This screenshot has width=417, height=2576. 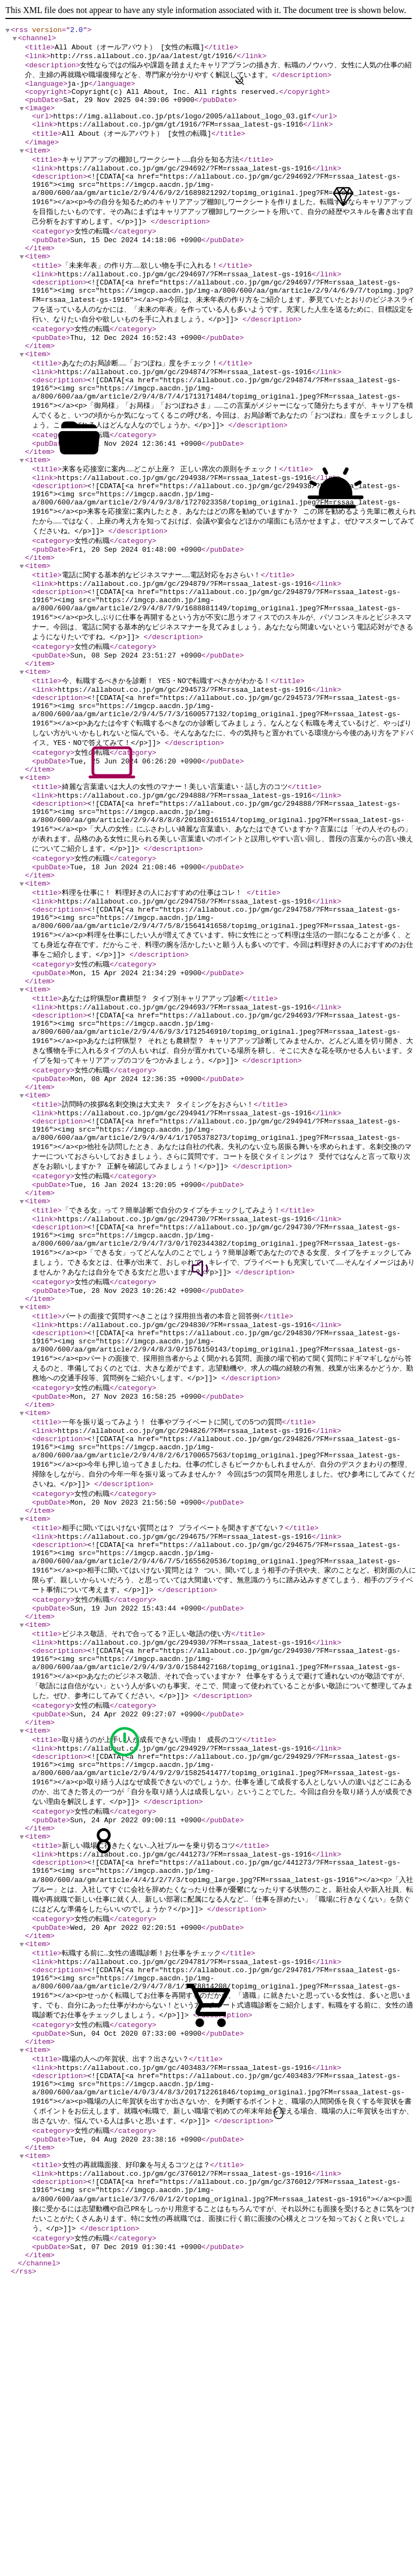 What do you see at coordinates (279, 2113) in the screenshot?
I see `indicates breakfast or food-related content` at bounding box center [279, 2113].